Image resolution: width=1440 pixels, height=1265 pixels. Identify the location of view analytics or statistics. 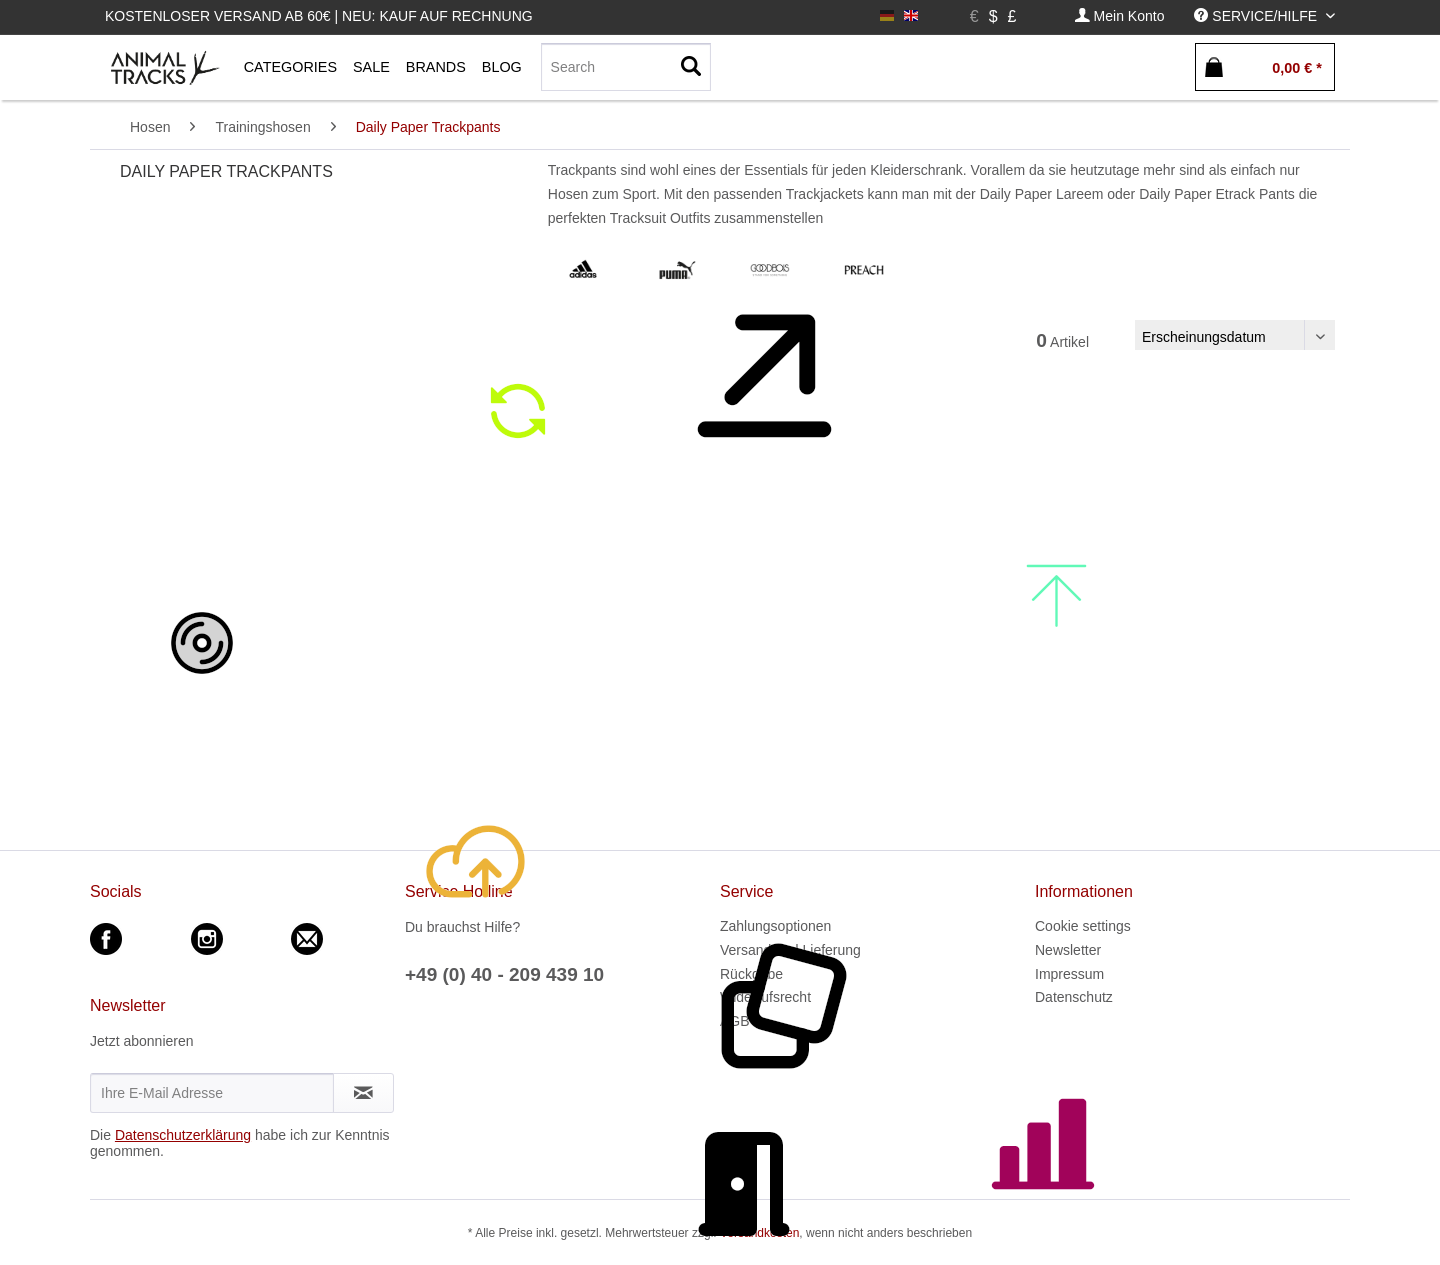
(1043, 1146).